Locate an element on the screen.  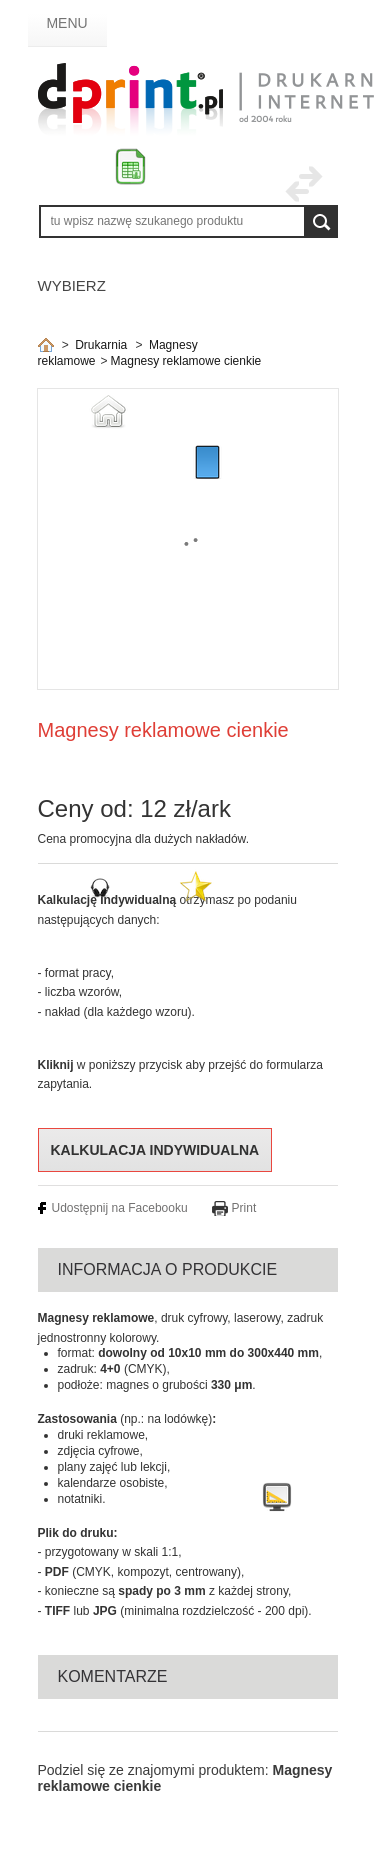
iPad Pro device connected to your system is located at coordinates (207, 462).